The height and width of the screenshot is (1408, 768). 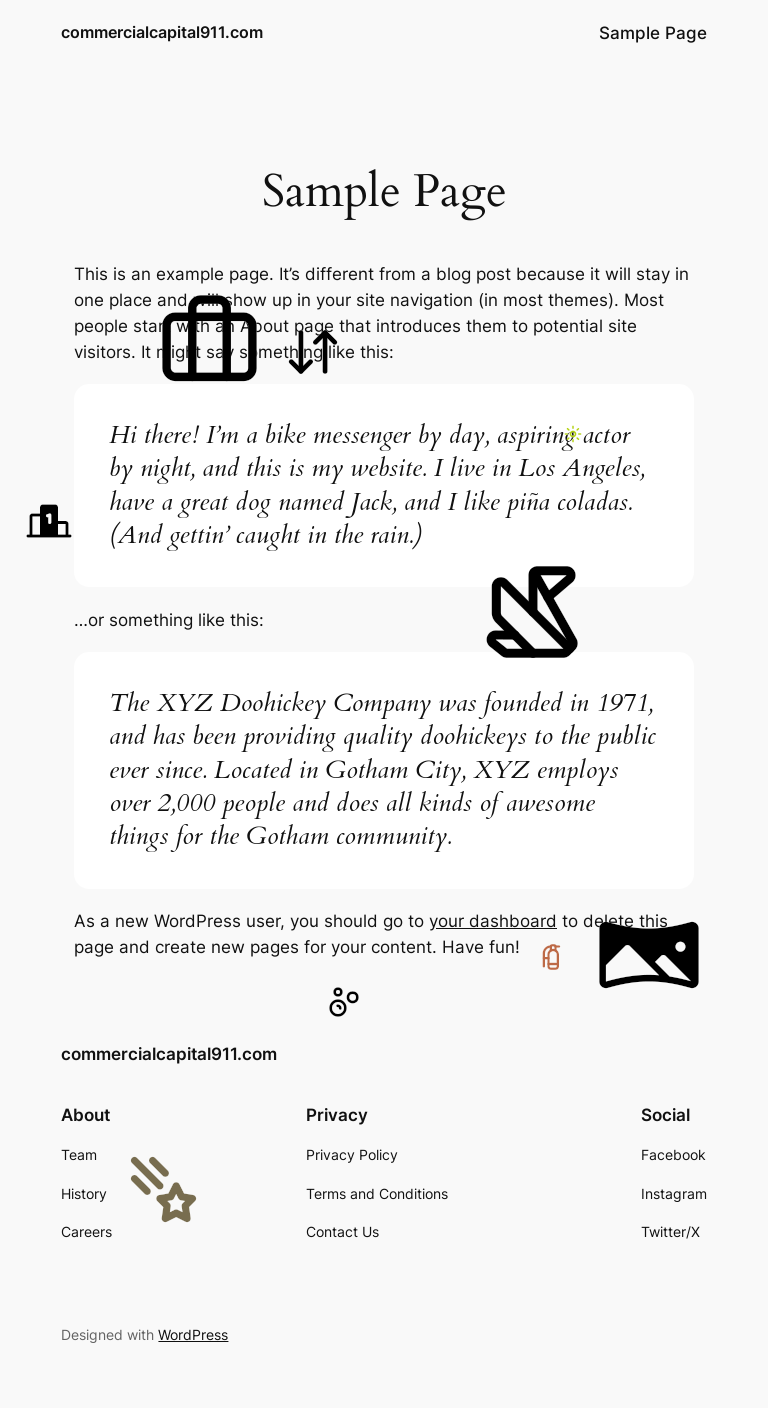 What do you see at coordinates (533, 612) in the screenshot?
I see `access paper crafts or origami tutorials` at bounding box center [533, 612].